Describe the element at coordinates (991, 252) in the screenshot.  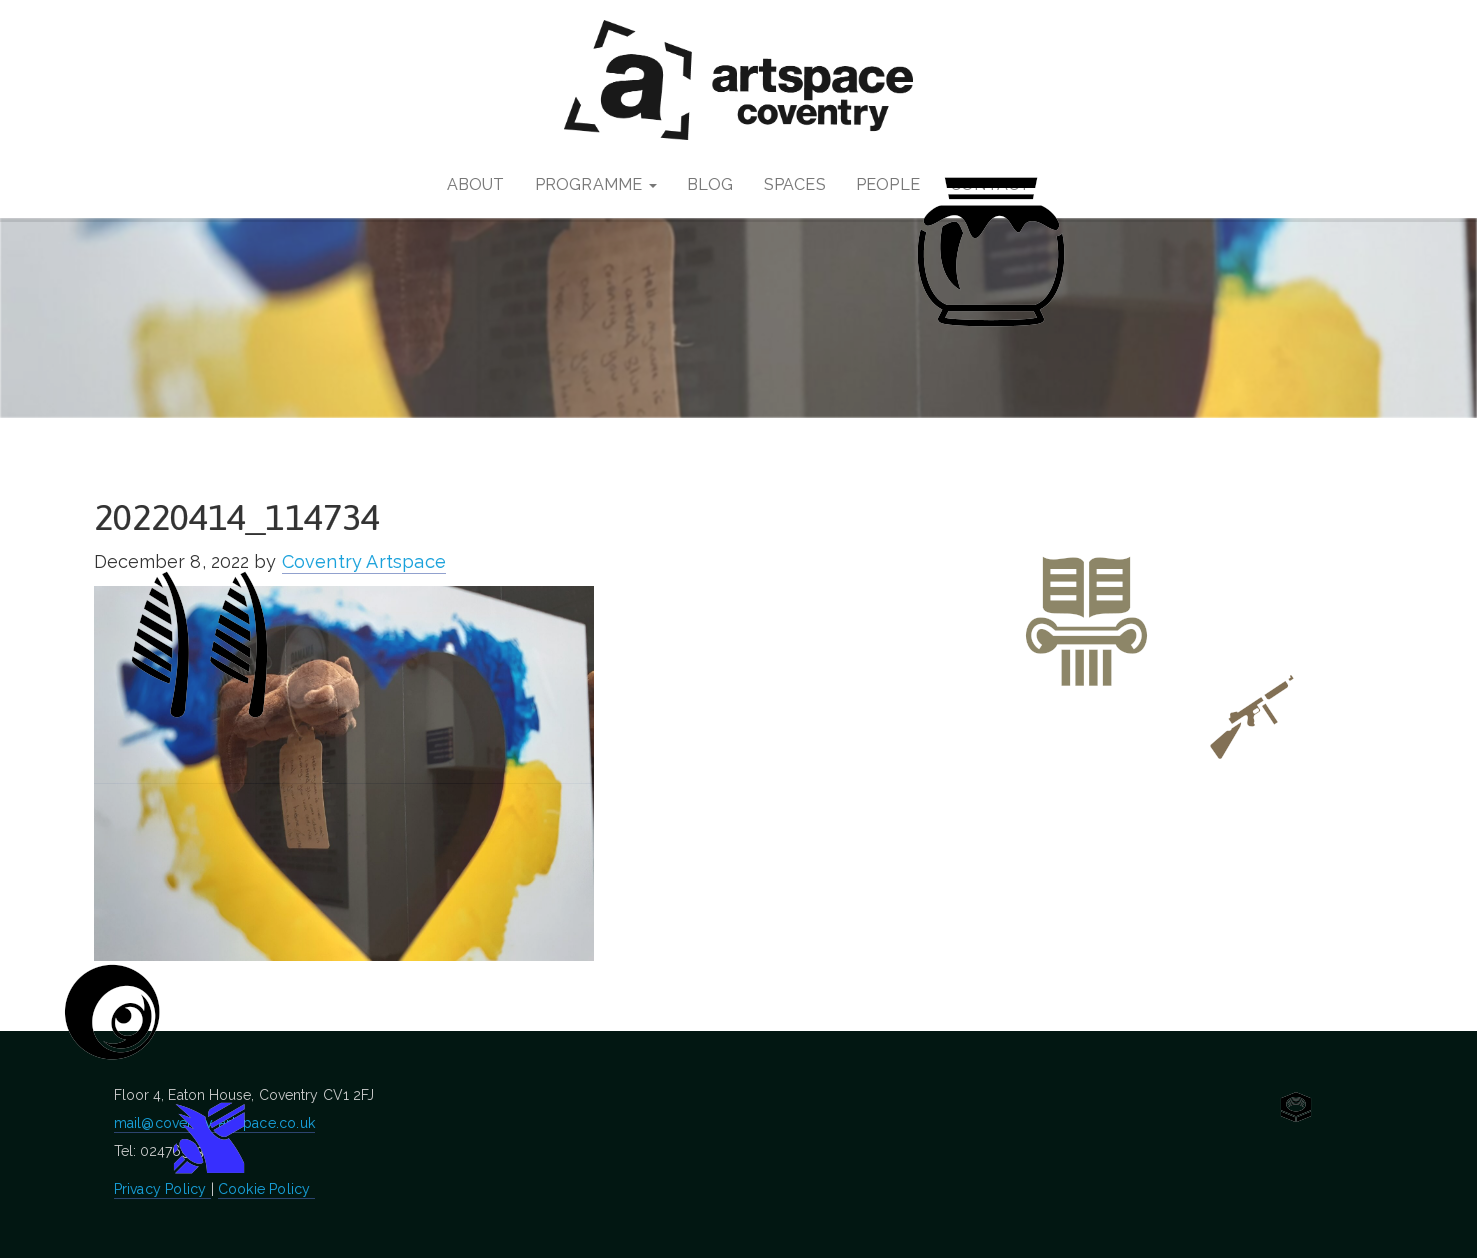
I see `view inventory or storage container` at that location.